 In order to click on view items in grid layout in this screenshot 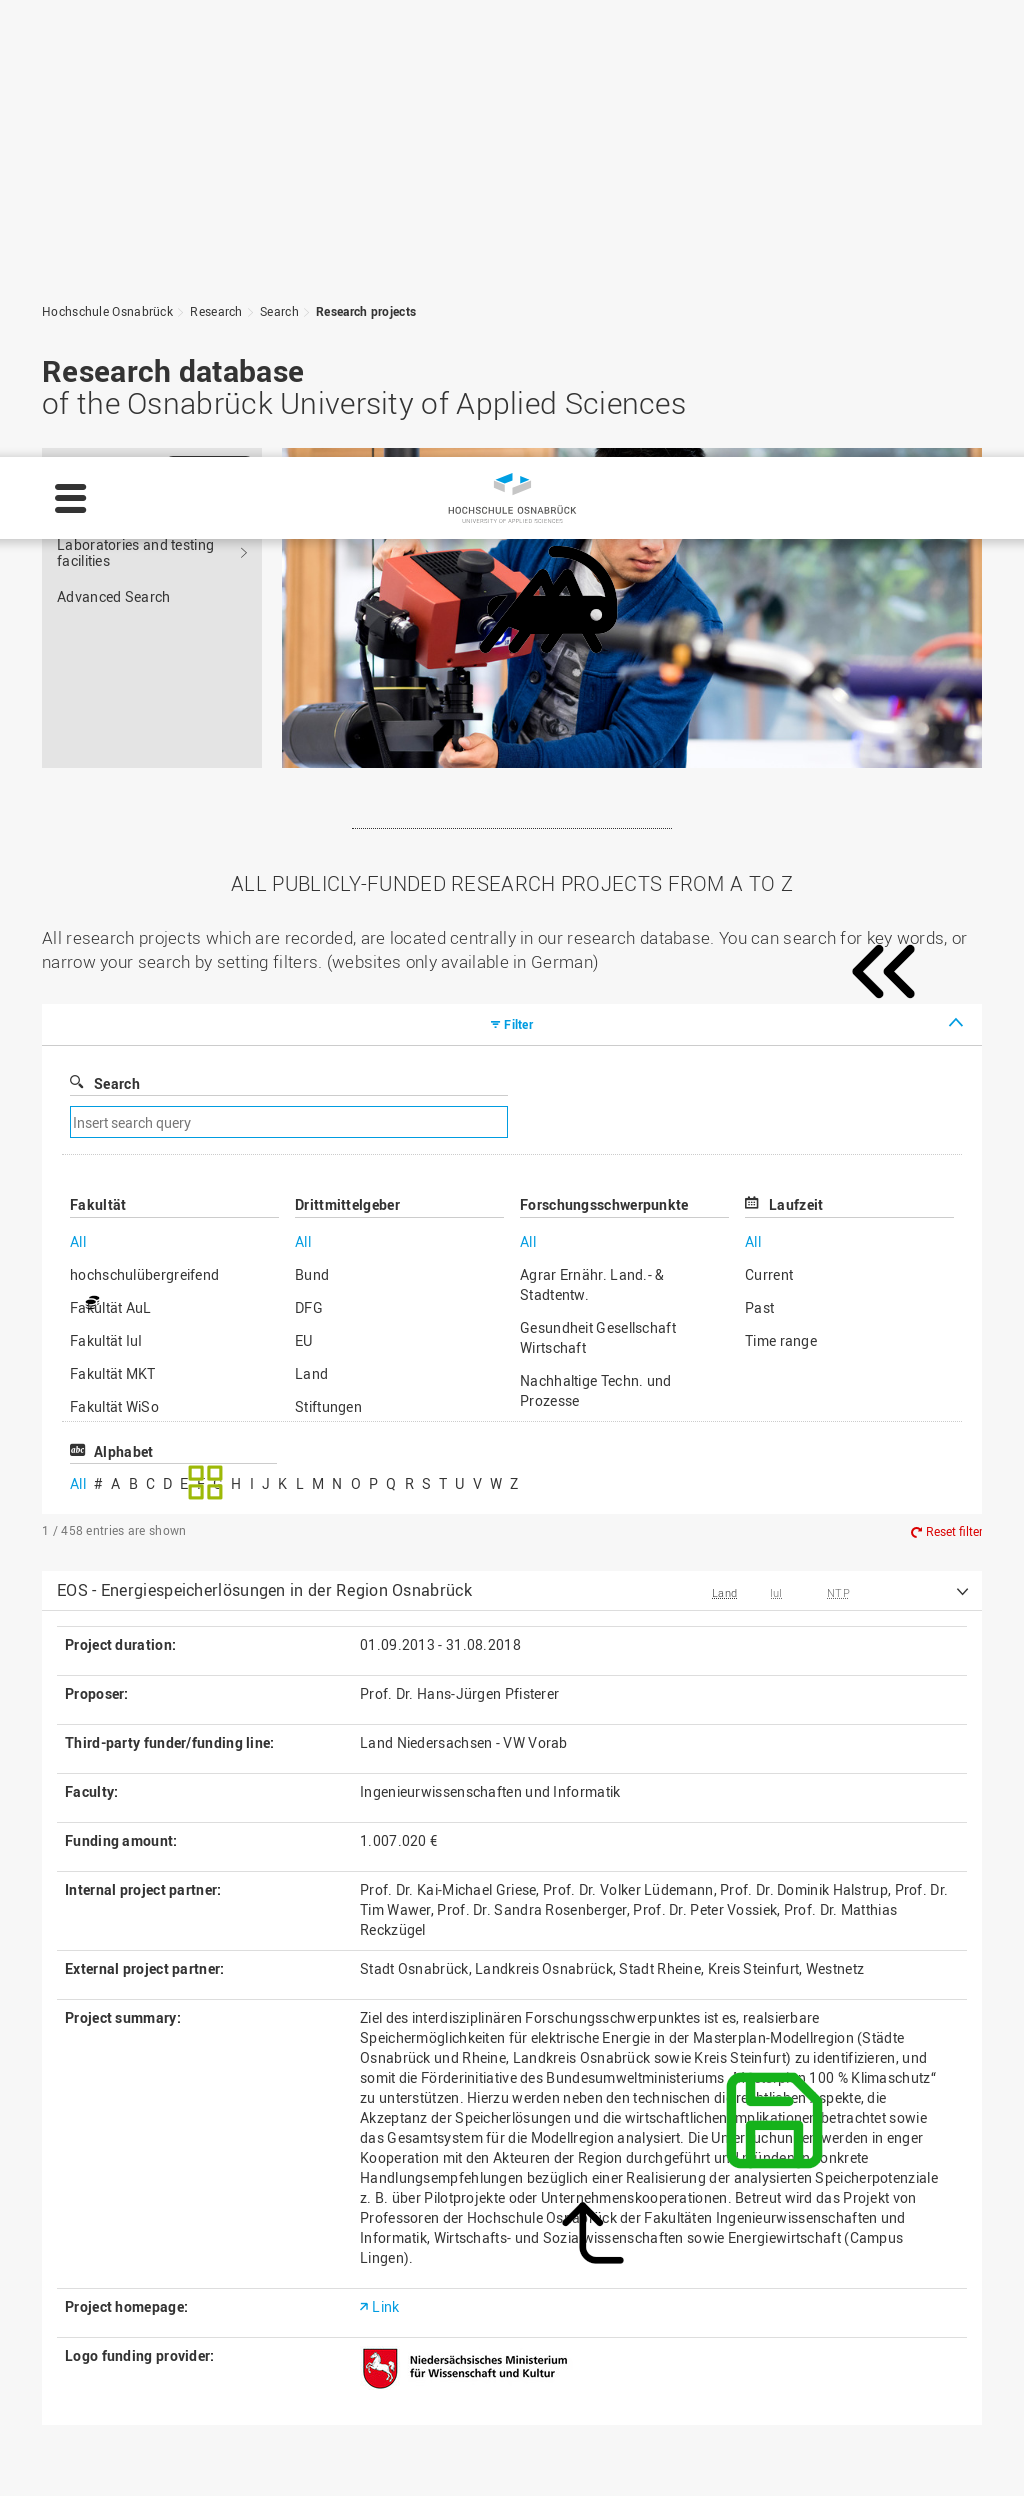, I will do `click(205, 1482)`.